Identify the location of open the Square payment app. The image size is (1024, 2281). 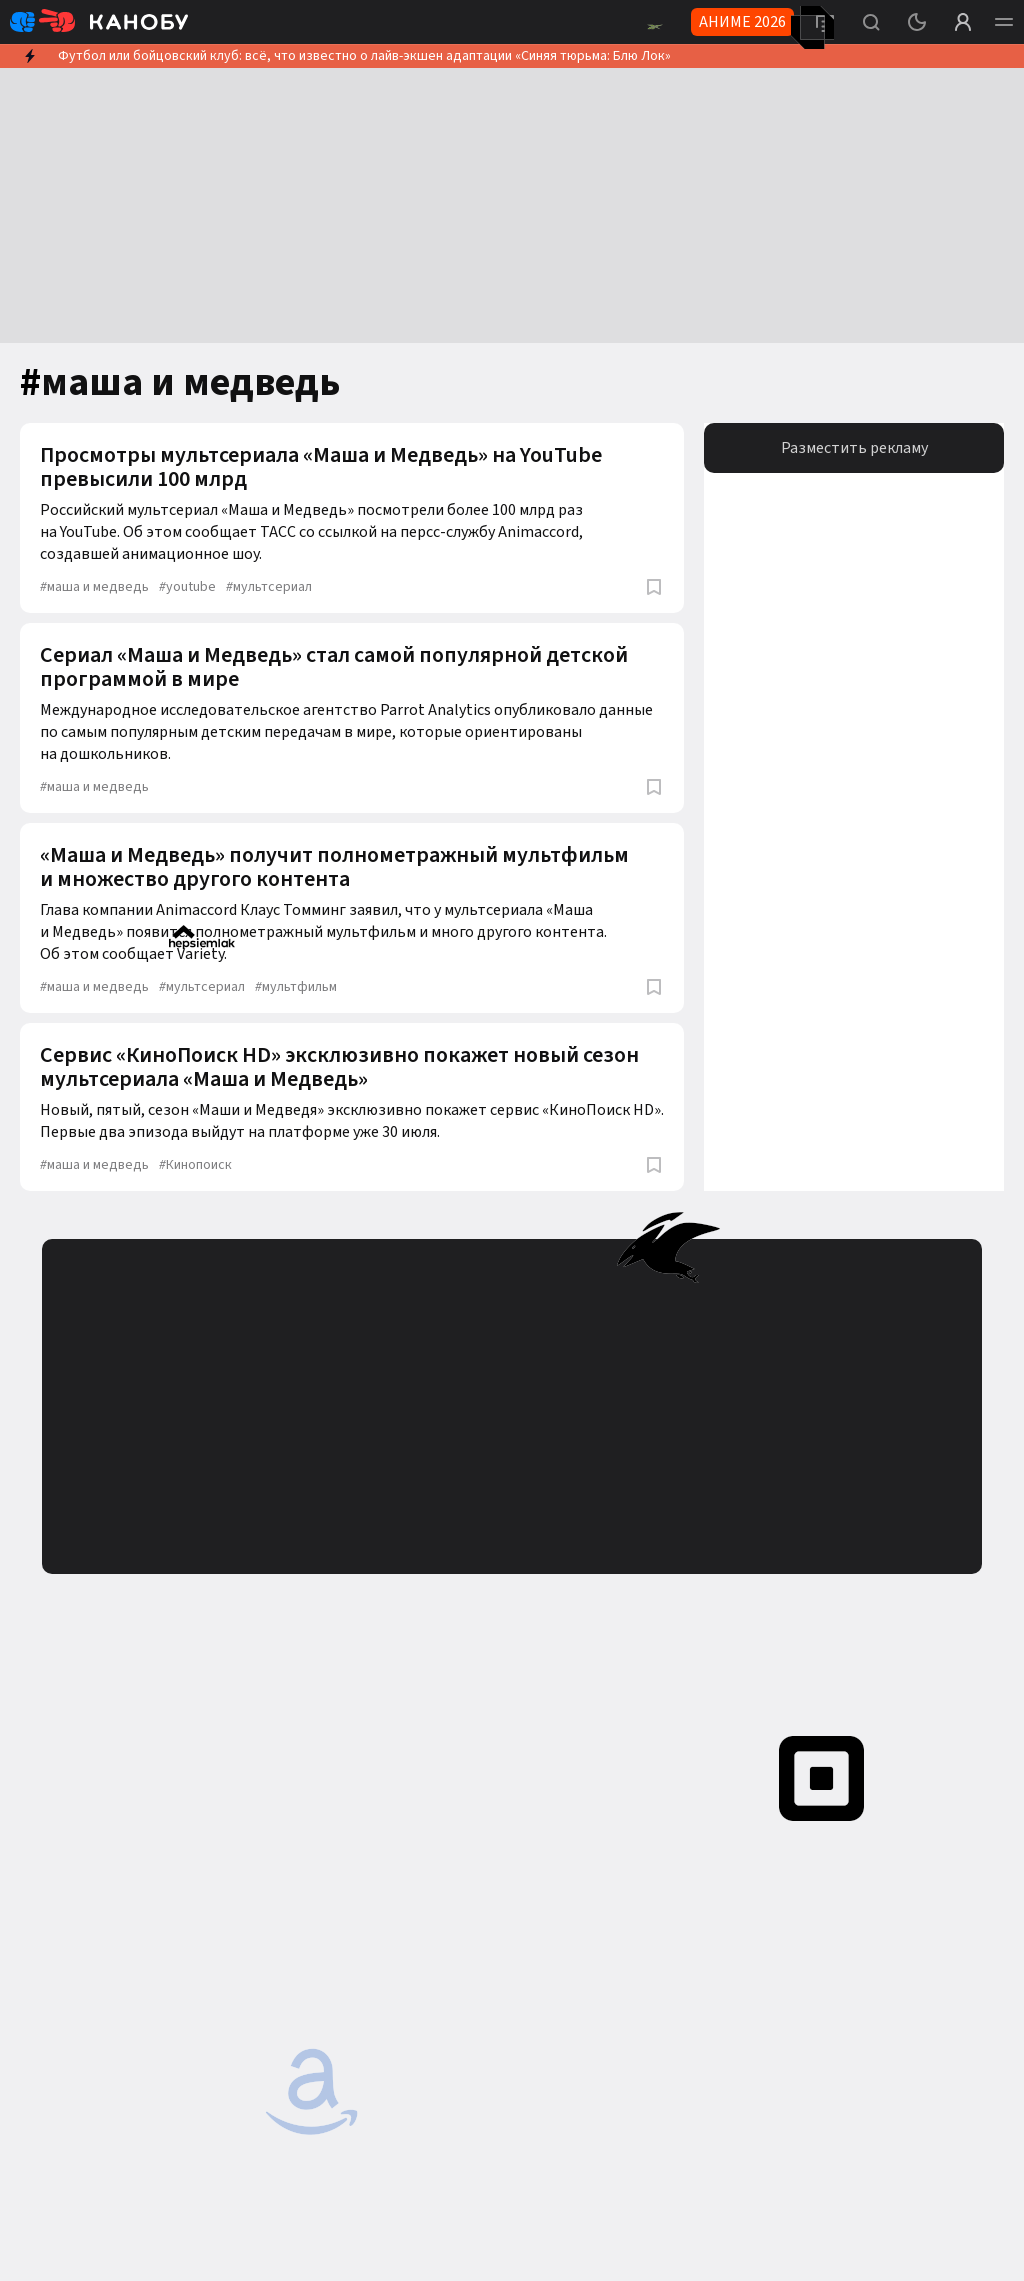
(821, 1778).